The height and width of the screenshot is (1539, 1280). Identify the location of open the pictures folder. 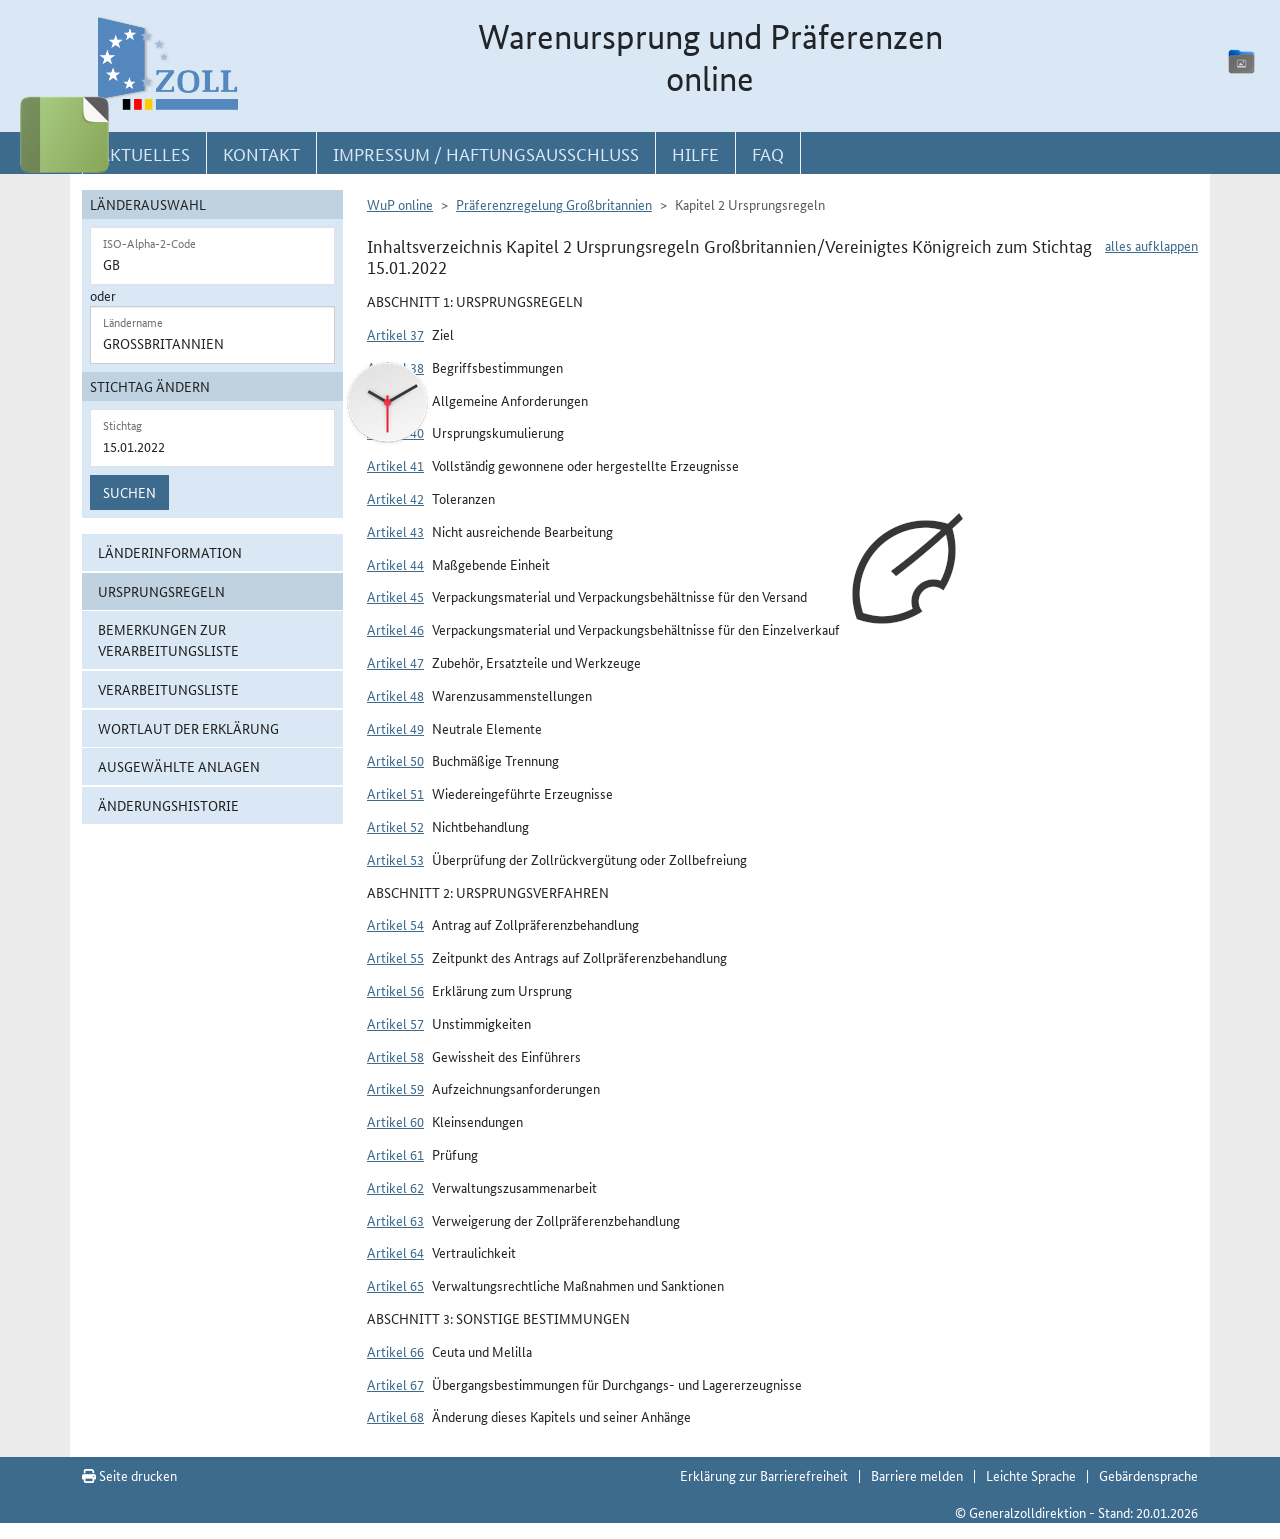
(1241, 61).